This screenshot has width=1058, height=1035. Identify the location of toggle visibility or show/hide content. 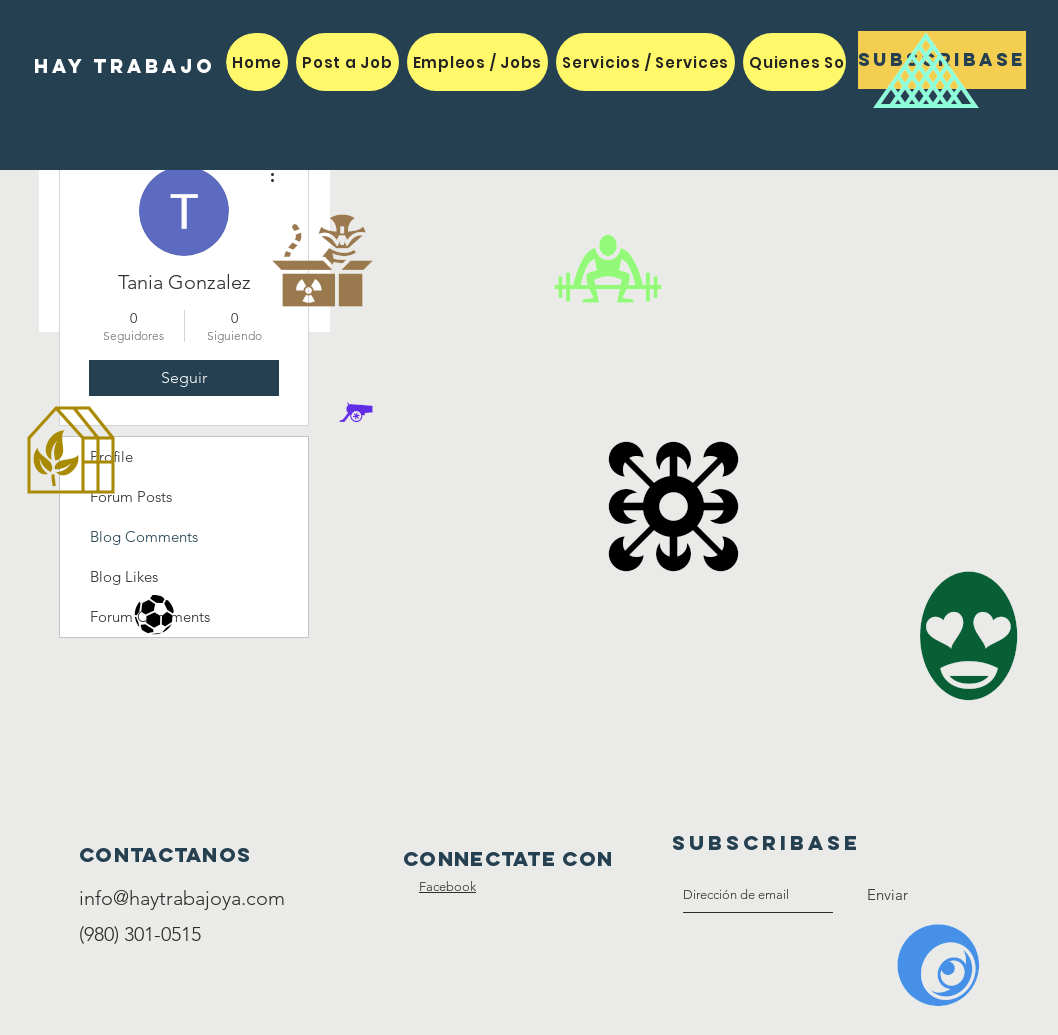
(938, 965).